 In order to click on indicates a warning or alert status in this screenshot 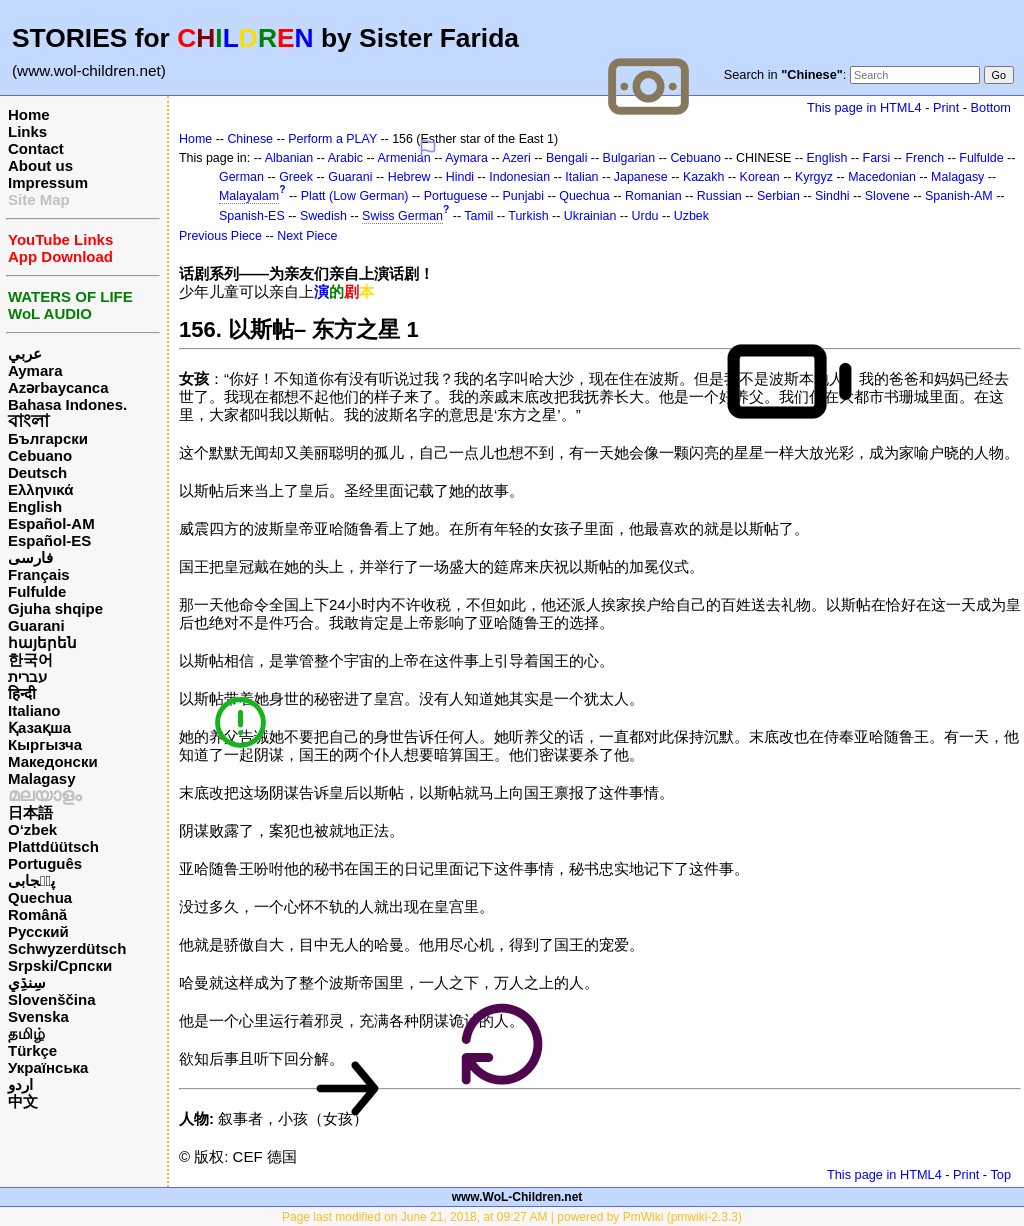, I will do `click(240, 722)`.